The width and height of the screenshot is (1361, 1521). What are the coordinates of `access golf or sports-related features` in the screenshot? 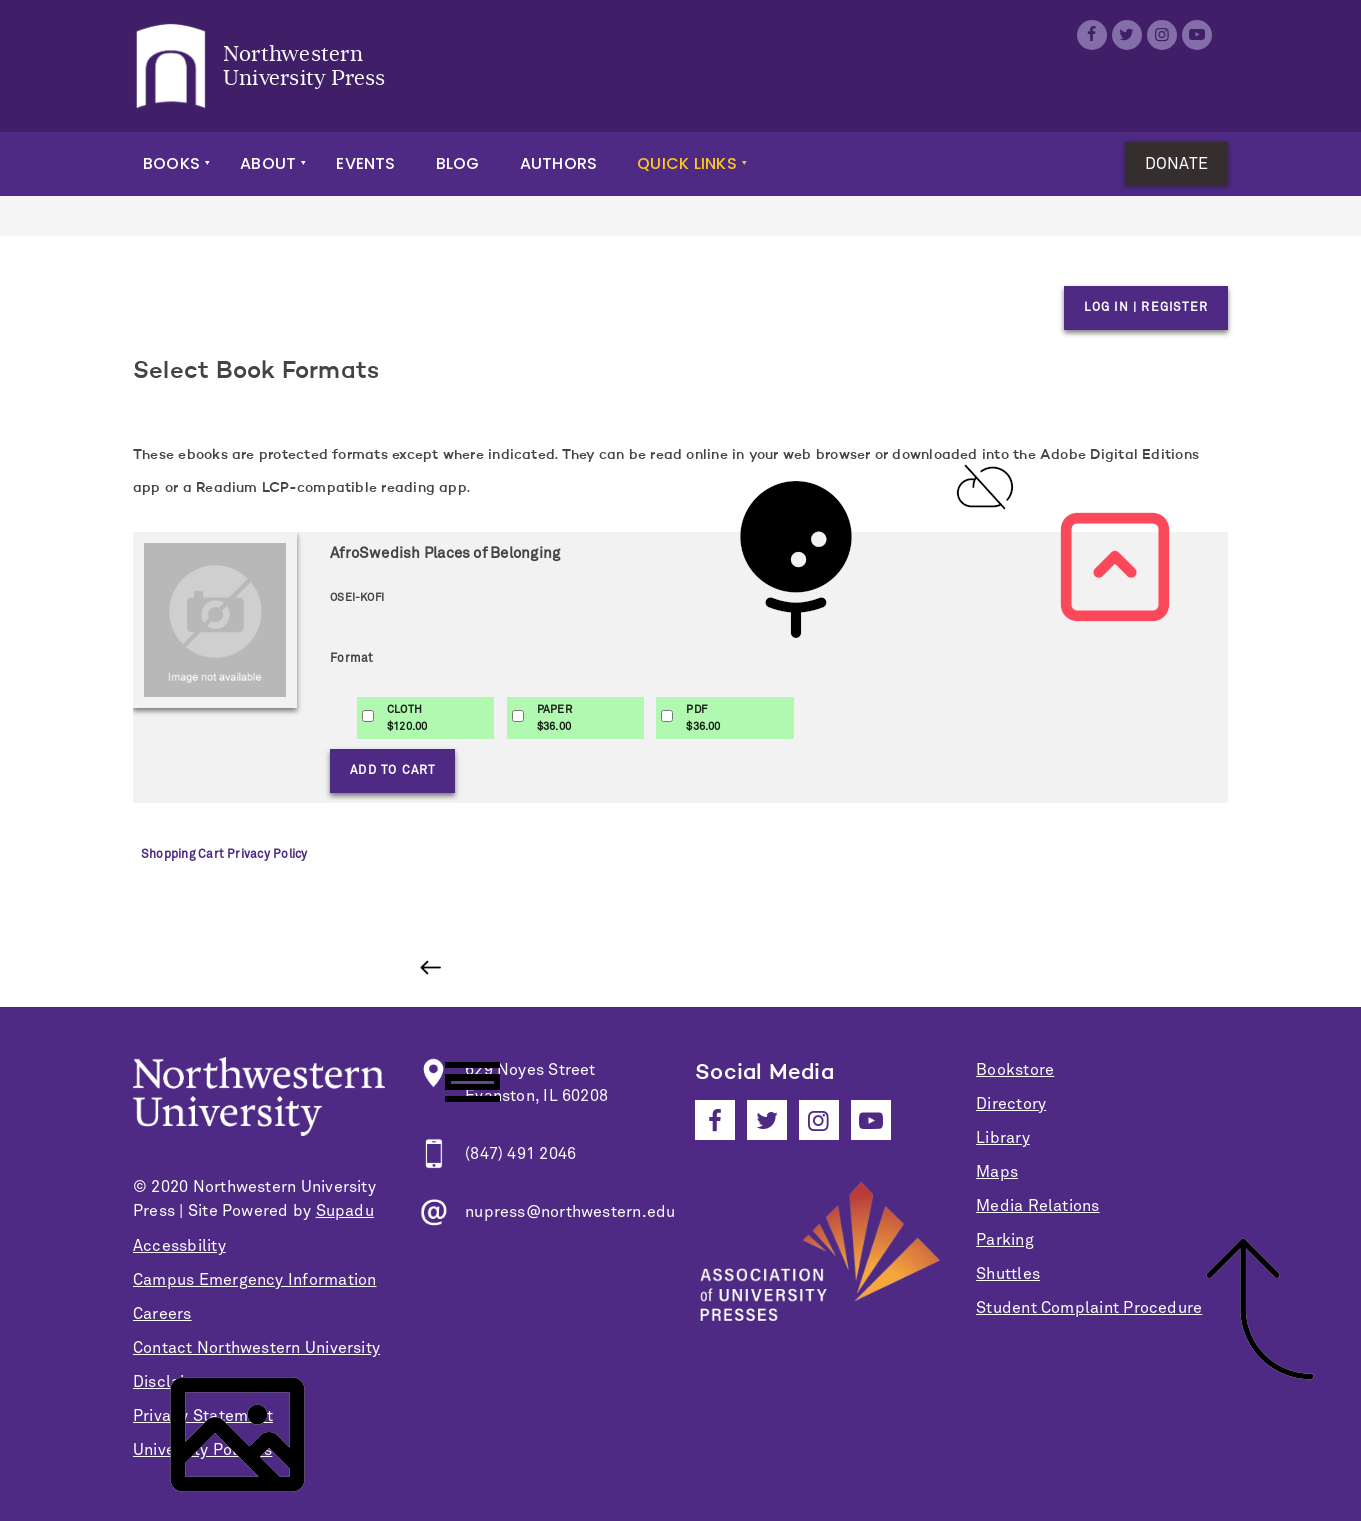 It's located at (796, 557).